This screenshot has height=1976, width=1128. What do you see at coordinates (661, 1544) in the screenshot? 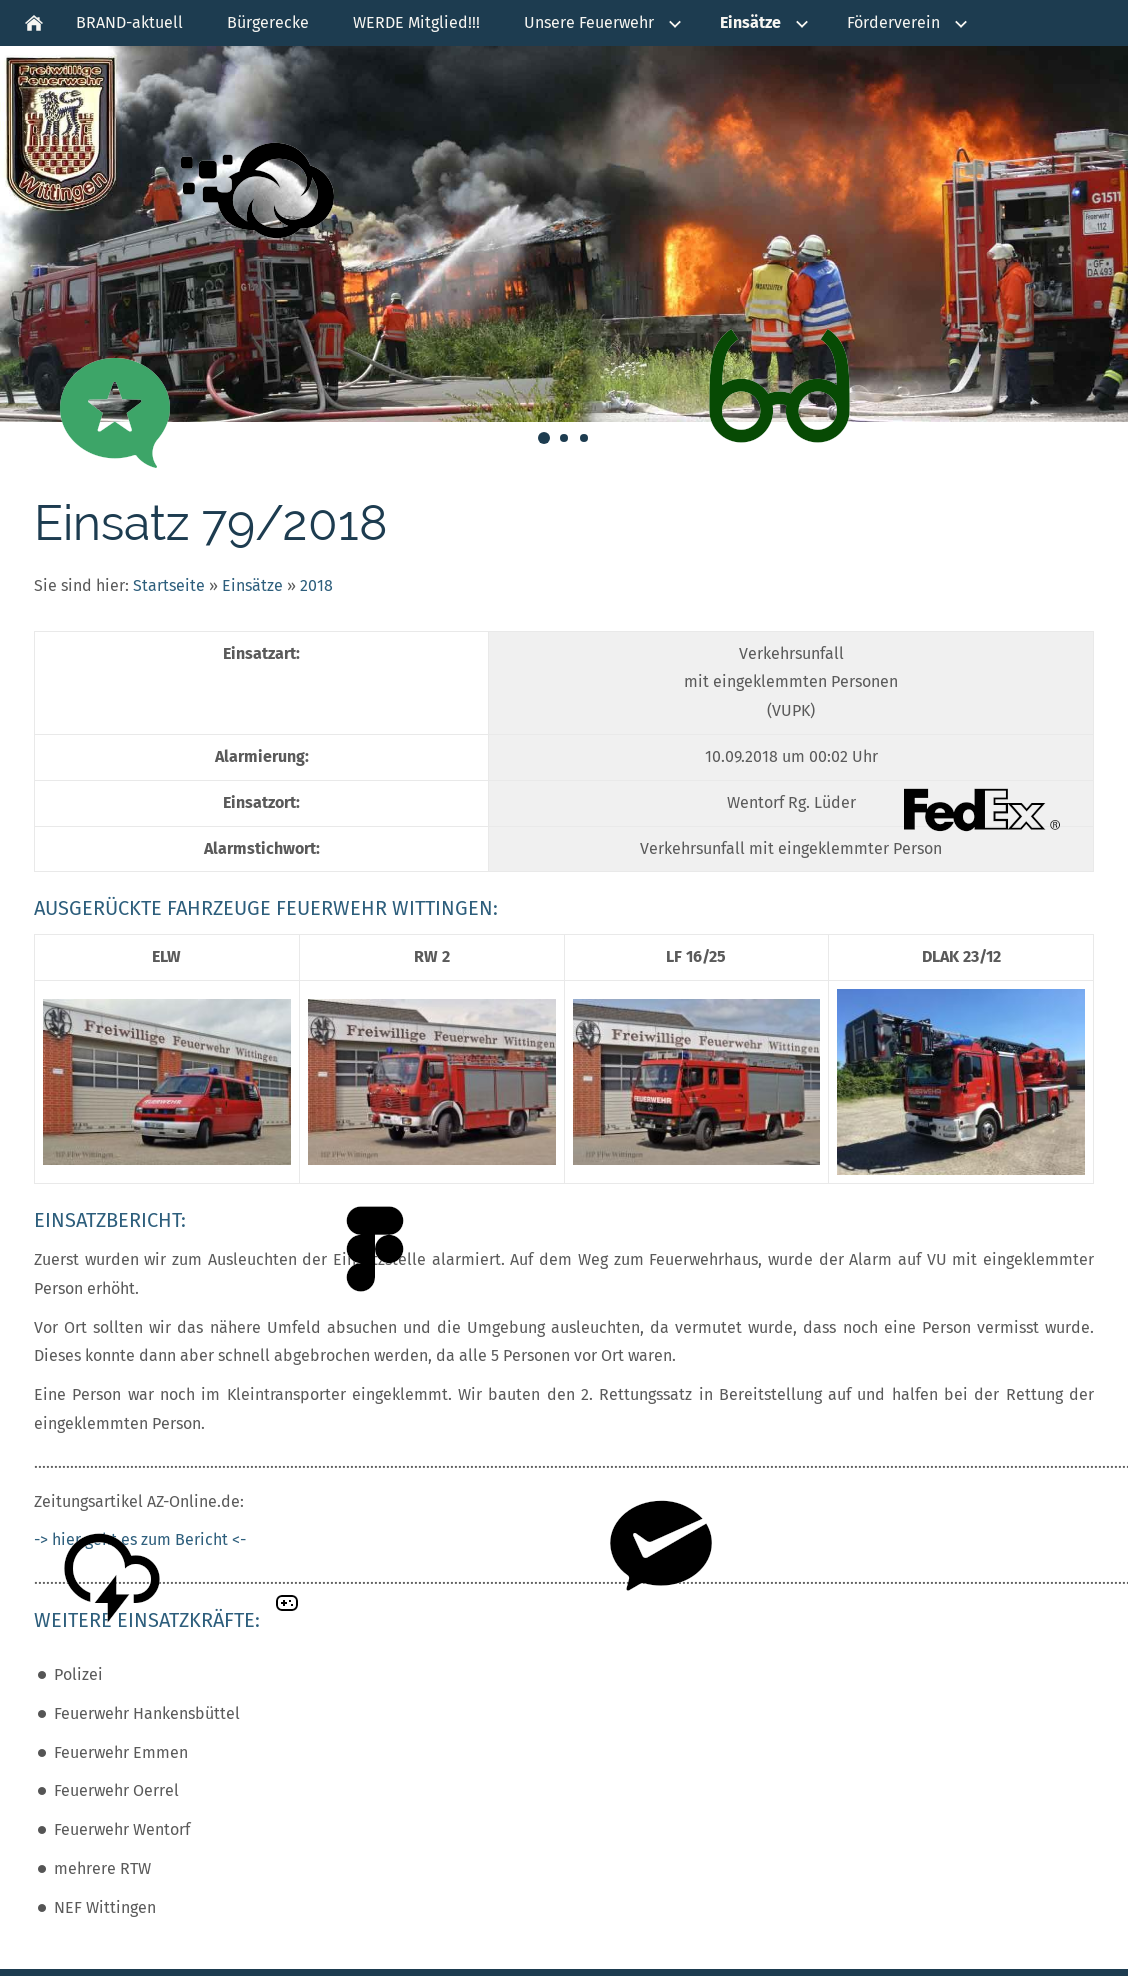
I see `pay with wechat pay` at bounding box center [661, 1544].